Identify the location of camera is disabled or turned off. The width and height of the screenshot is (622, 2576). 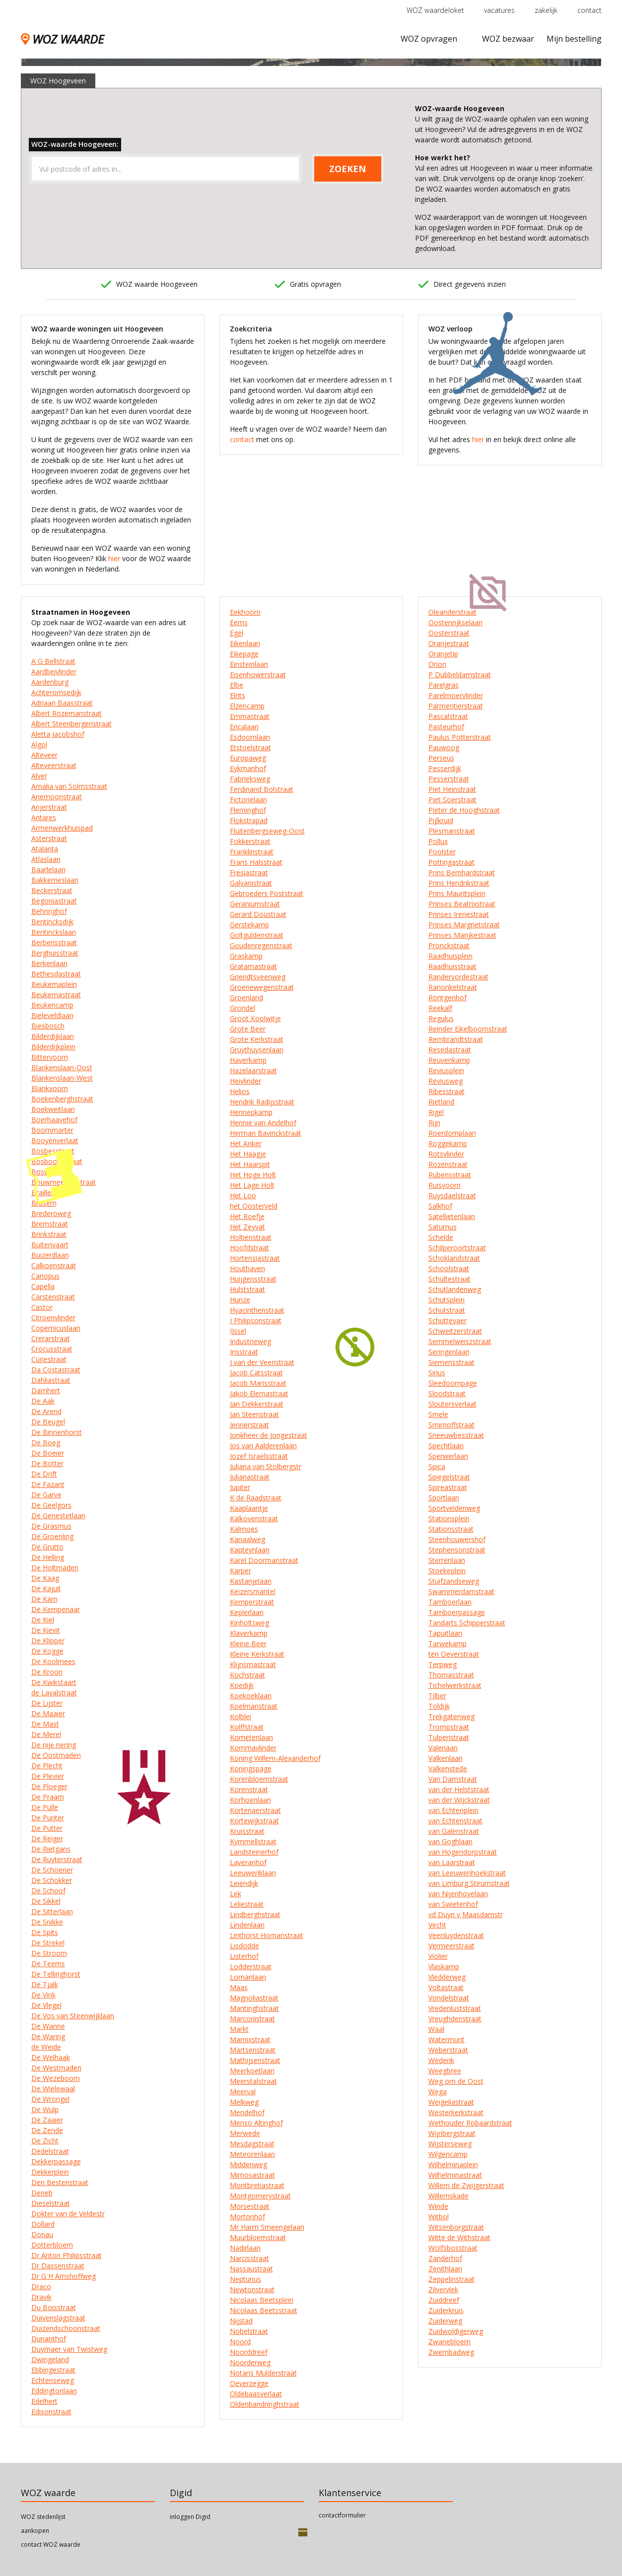
(487, 592).